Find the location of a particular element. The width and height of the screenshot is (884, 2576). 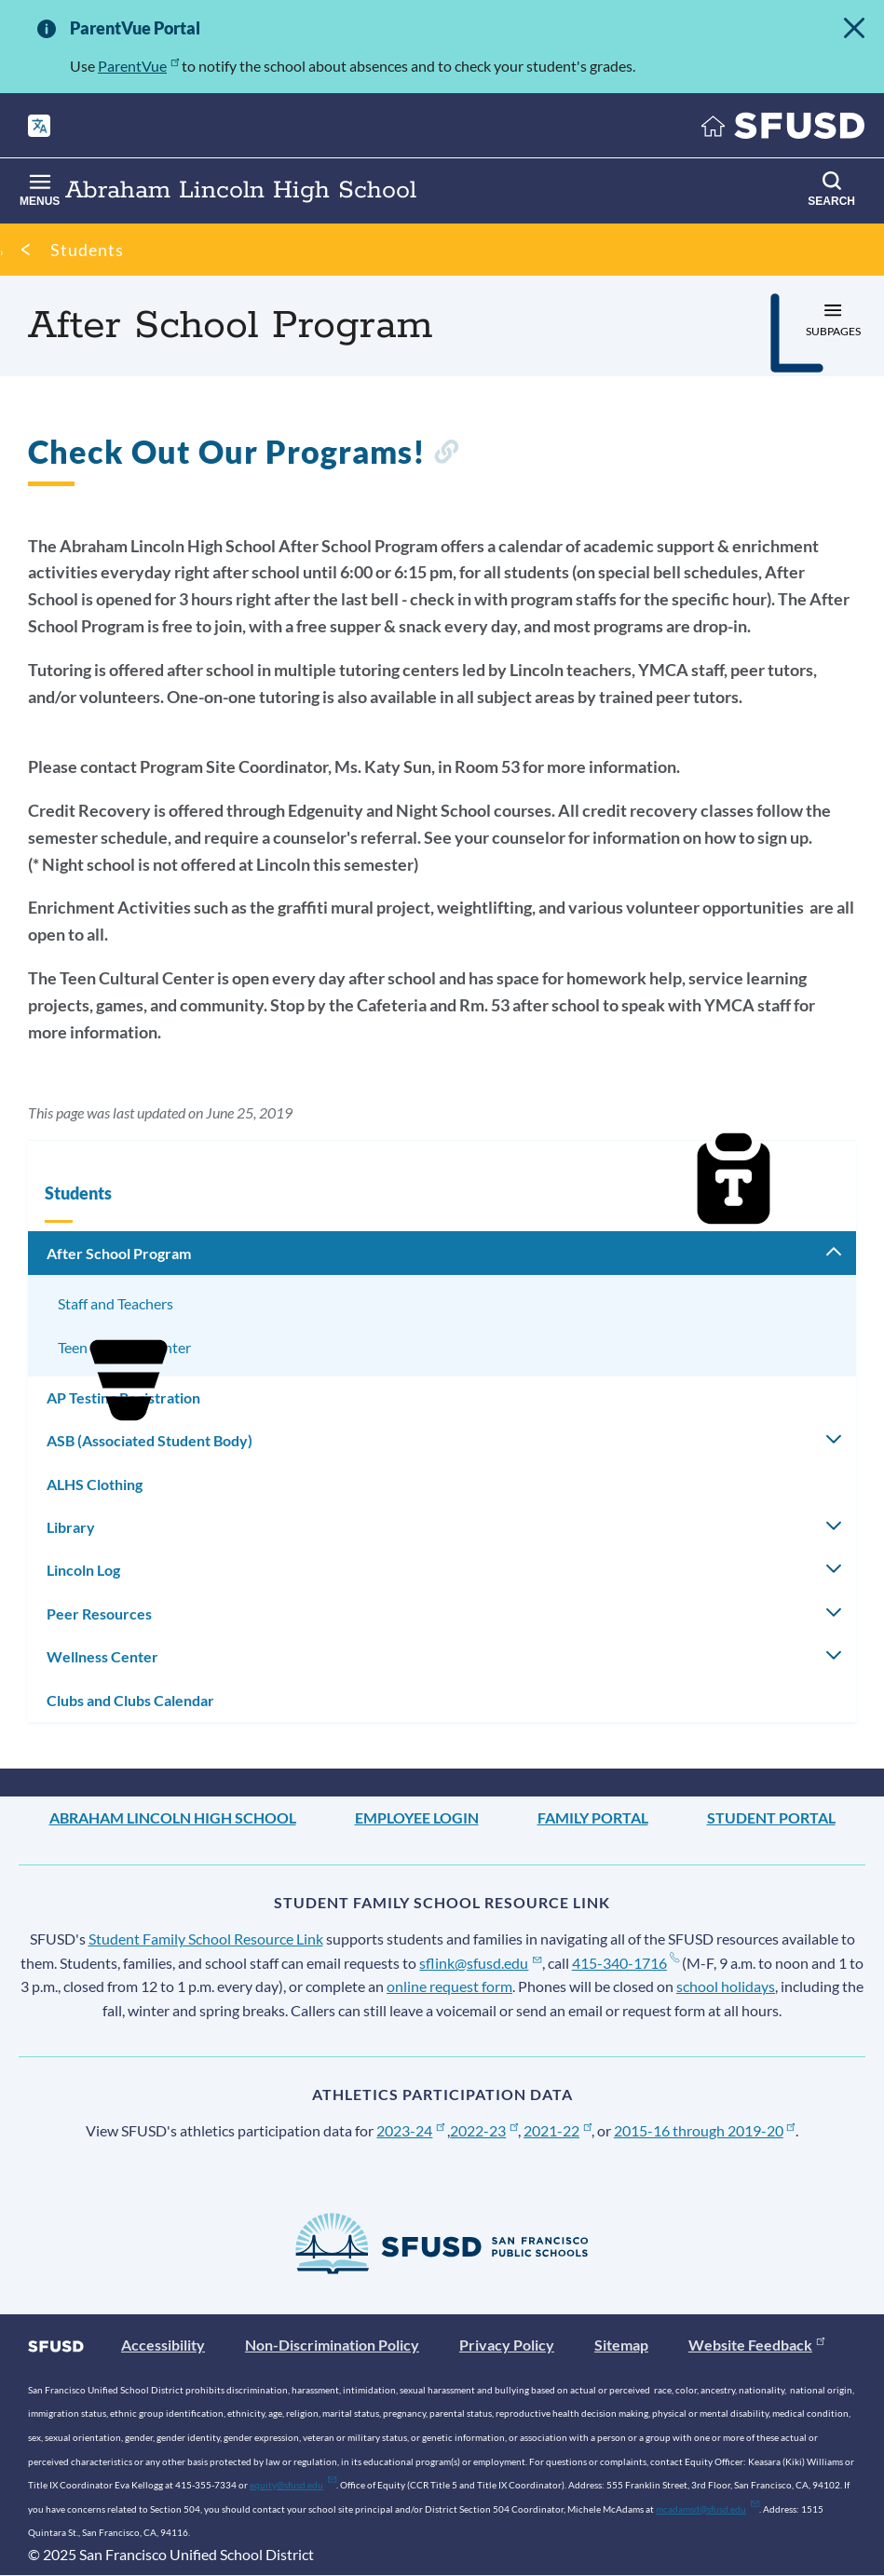

indicates a label or item starting with the letter L is located at coordinates (796, 332).